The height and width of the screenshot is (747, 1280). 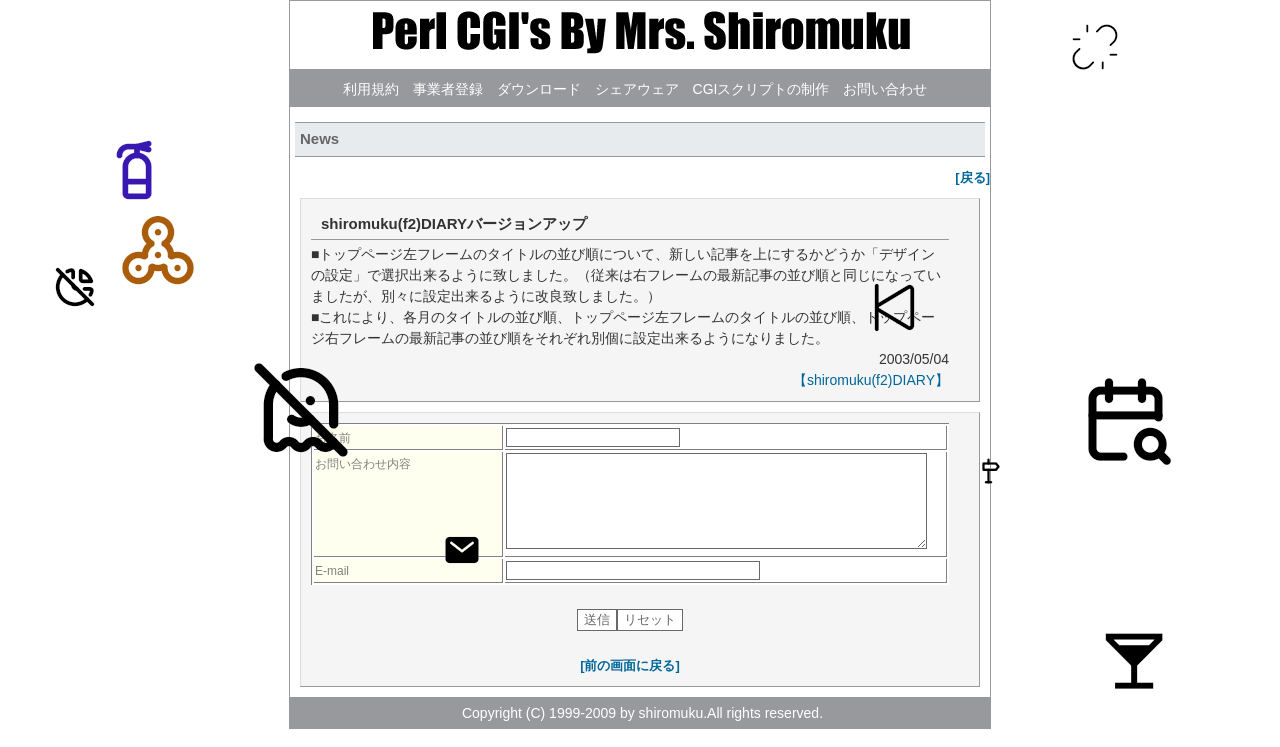 I want to click on navigate to directions or wayfinding, so click(x=991, y=471).